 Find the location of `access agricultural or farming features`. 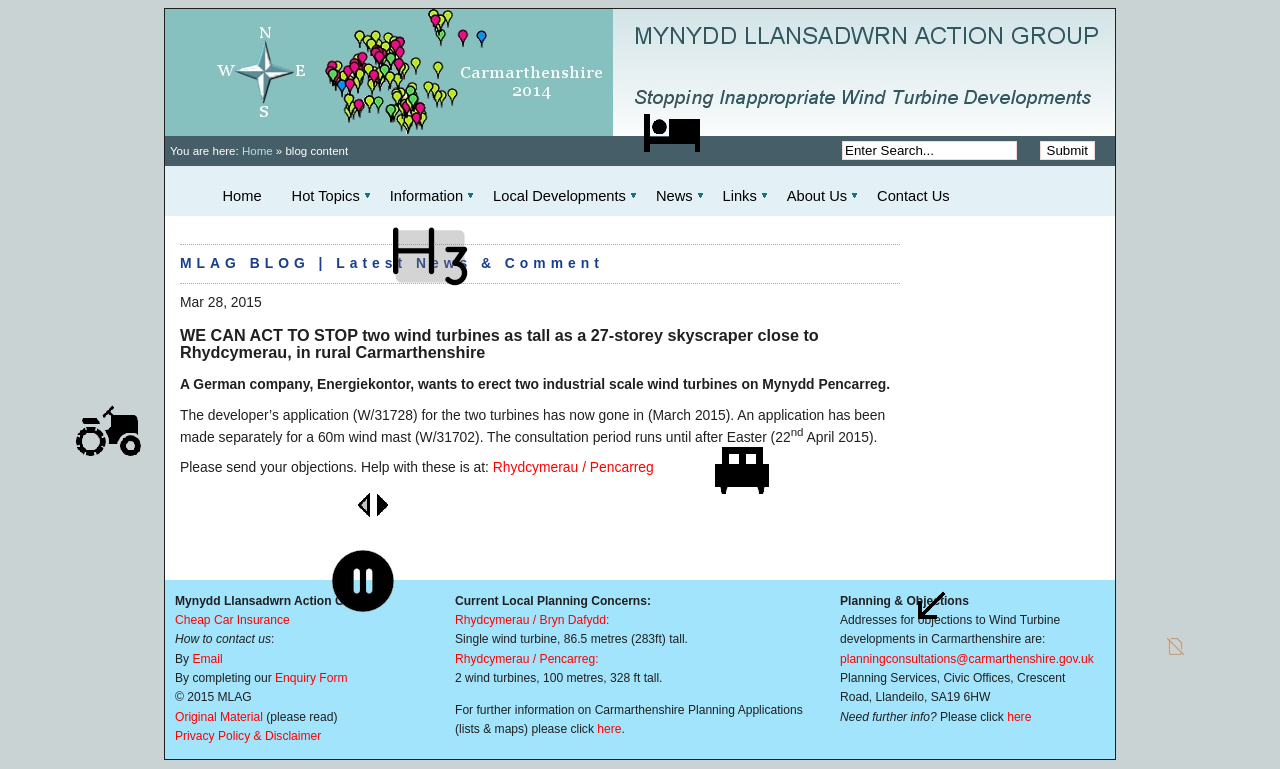

access agricultural or farming features is located at coordinates (108, 432).